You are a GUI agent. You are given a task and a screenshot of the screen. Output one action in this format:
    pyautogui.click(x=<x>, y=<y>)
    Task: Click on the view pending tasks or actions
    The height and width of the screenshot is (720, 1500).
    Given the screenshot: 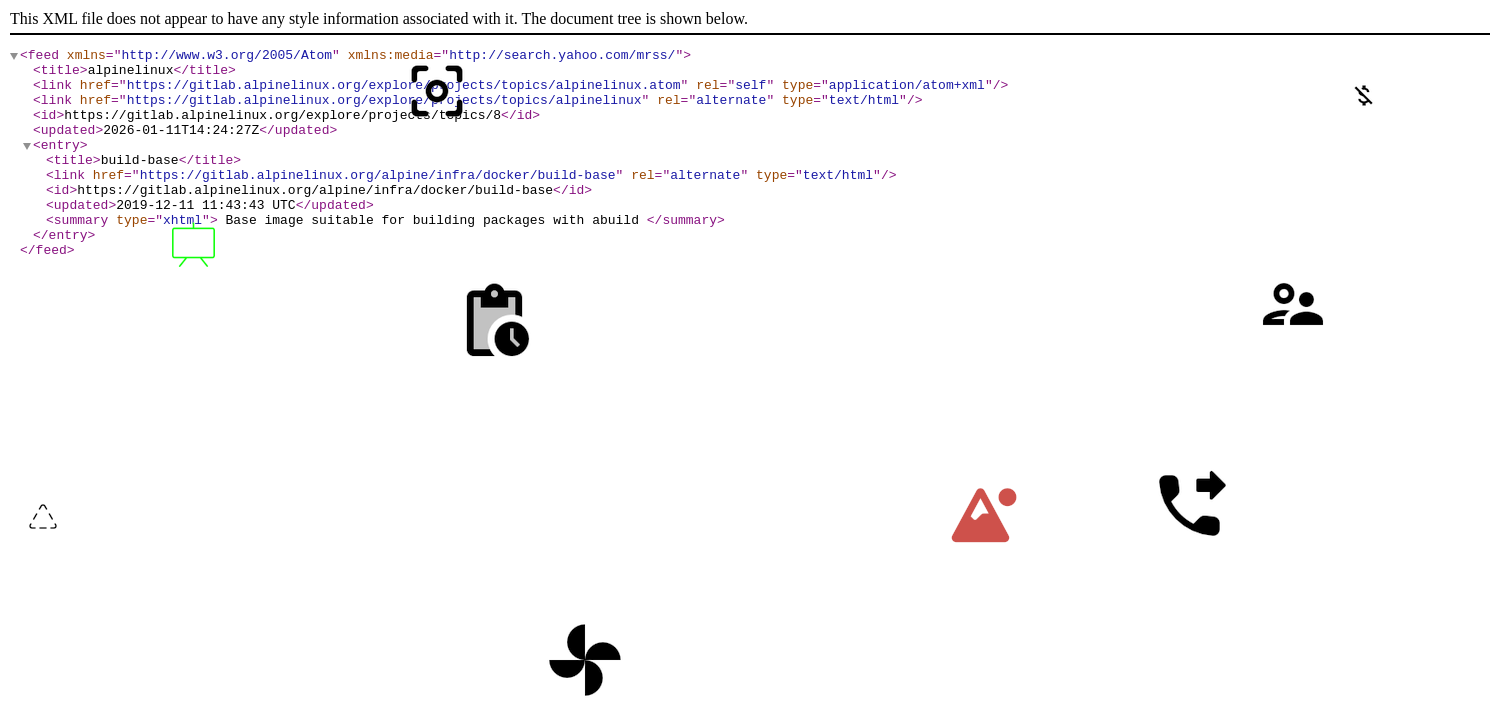 What is the action you would take?
    pyautogui.click(x=494, y=321)
    